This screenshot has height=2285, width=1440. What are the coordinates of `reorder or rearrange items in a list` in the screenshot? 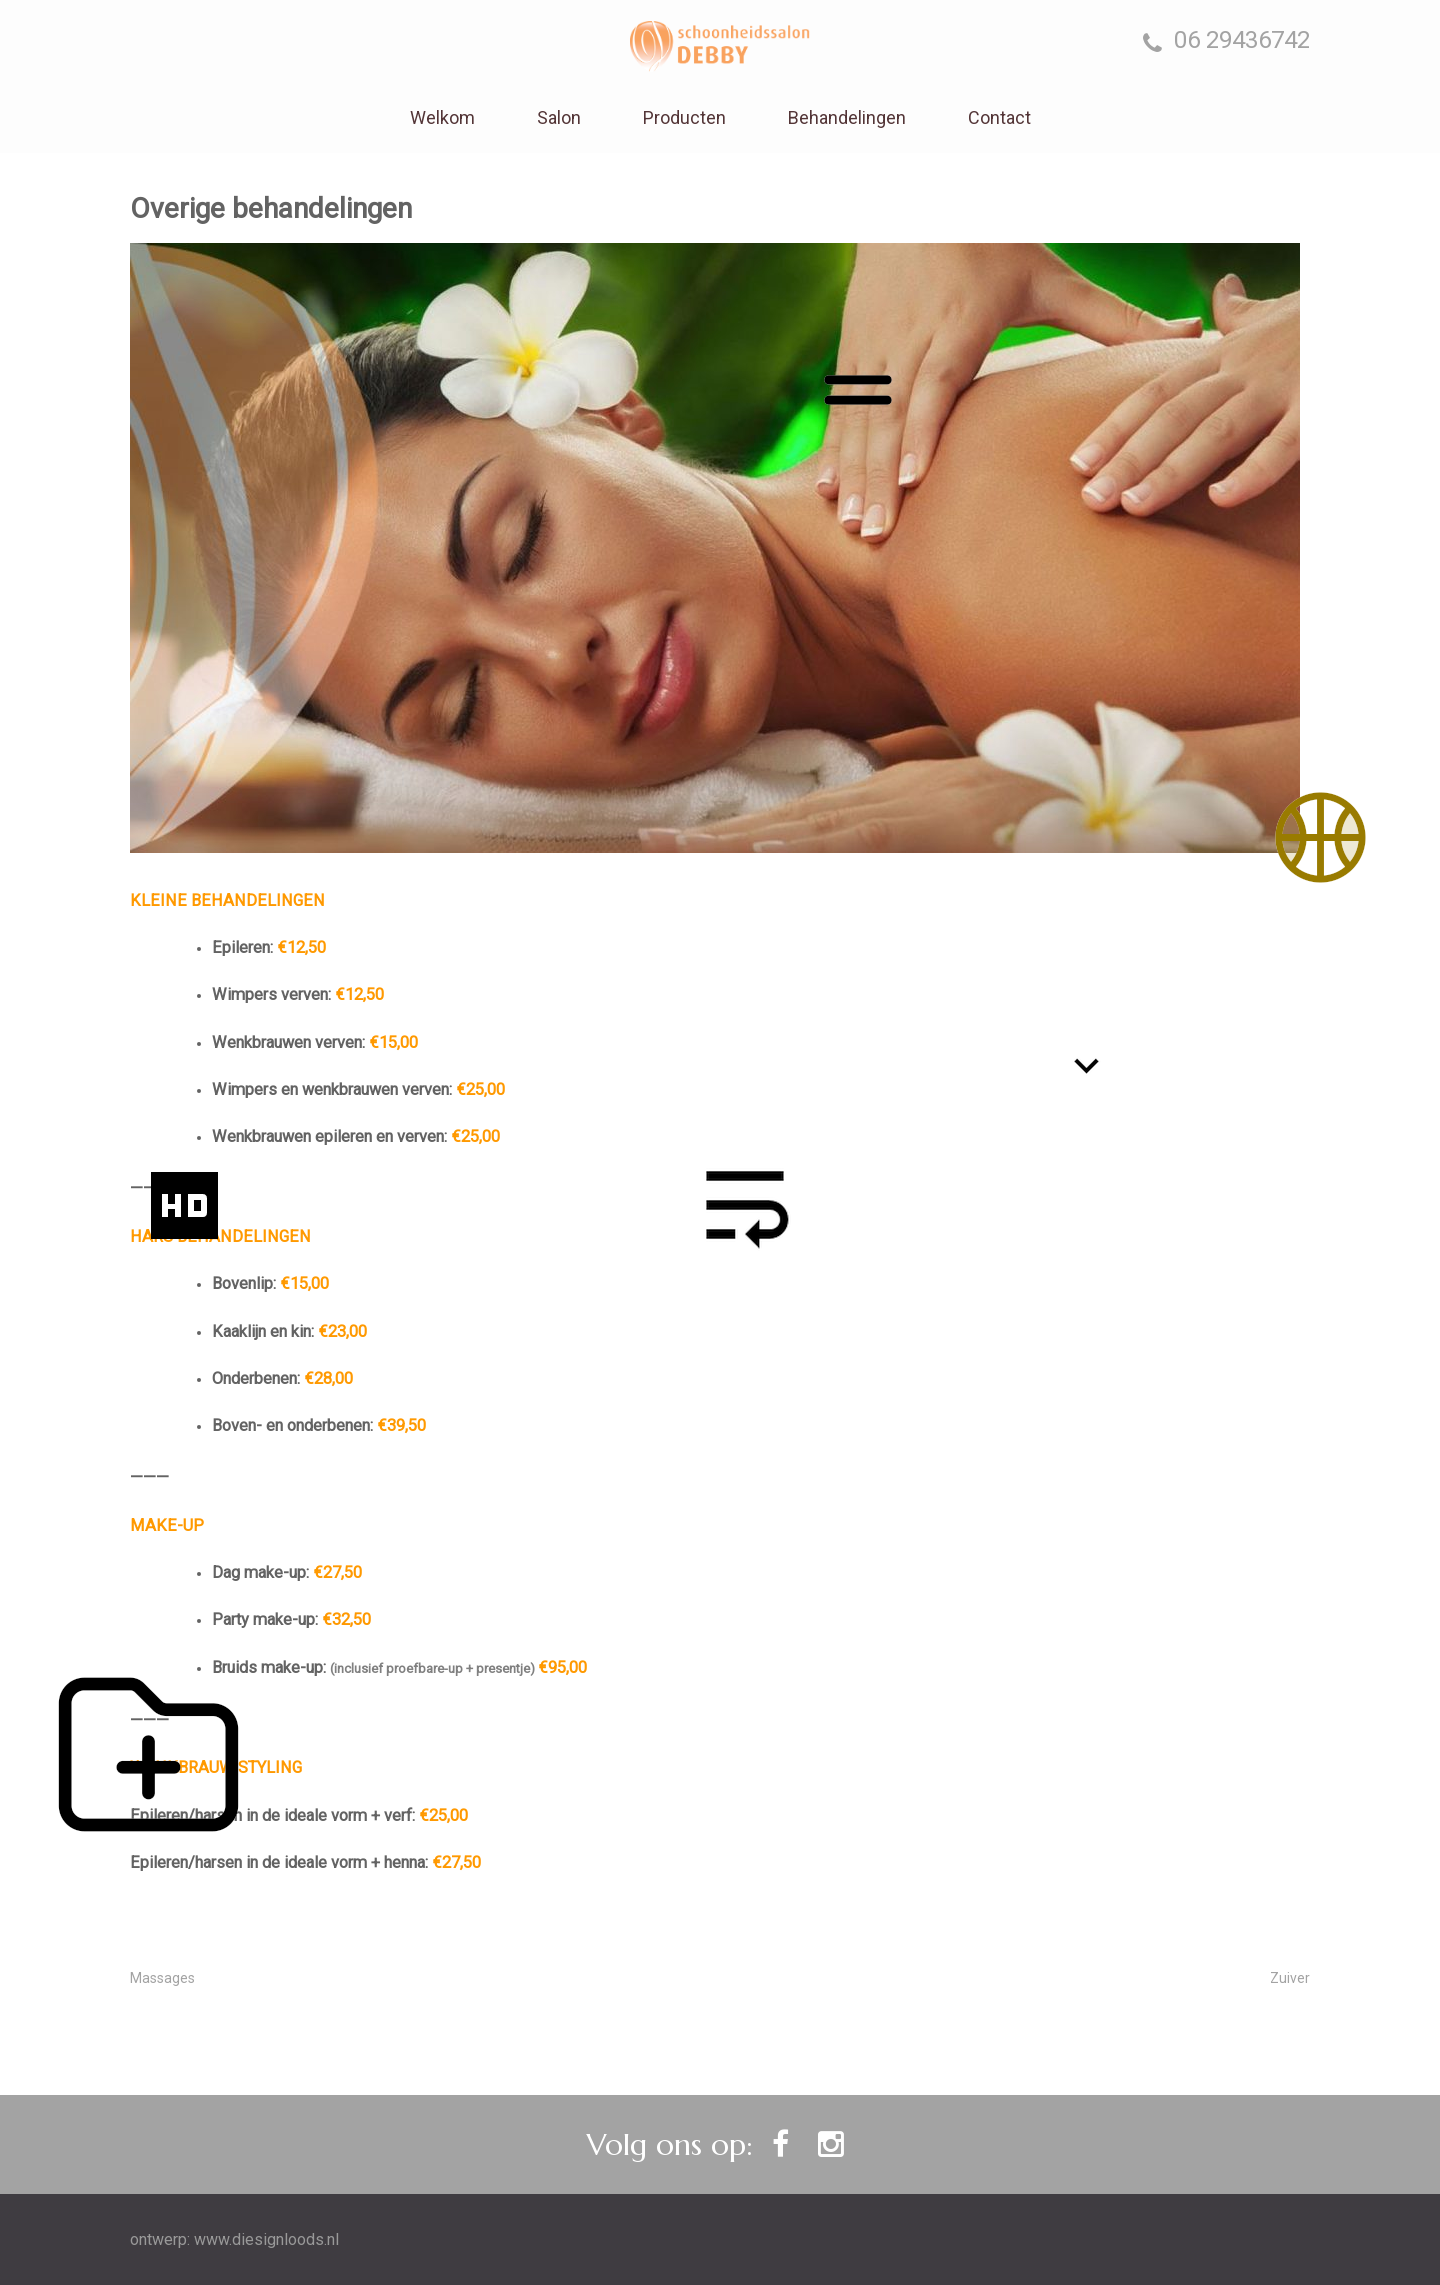 It's located at (858, 390).